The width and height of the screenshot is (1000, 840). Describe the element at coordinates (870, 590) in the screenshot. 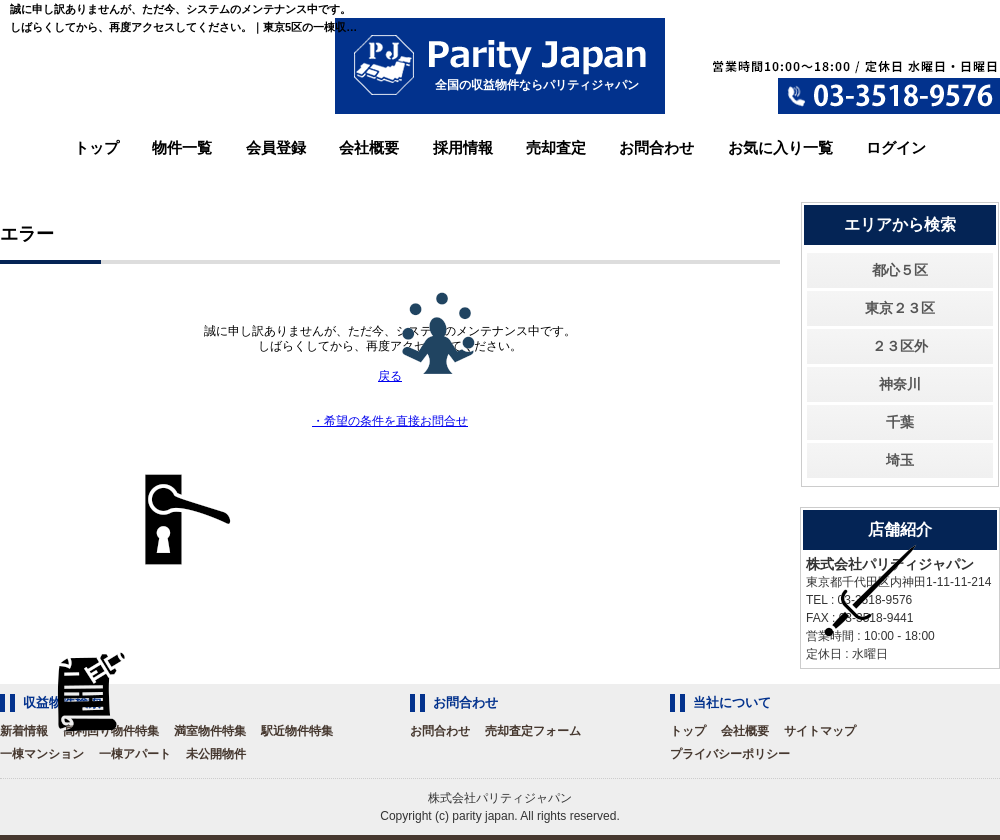

I see `equip a stiletto or dagger weapon` at that location.